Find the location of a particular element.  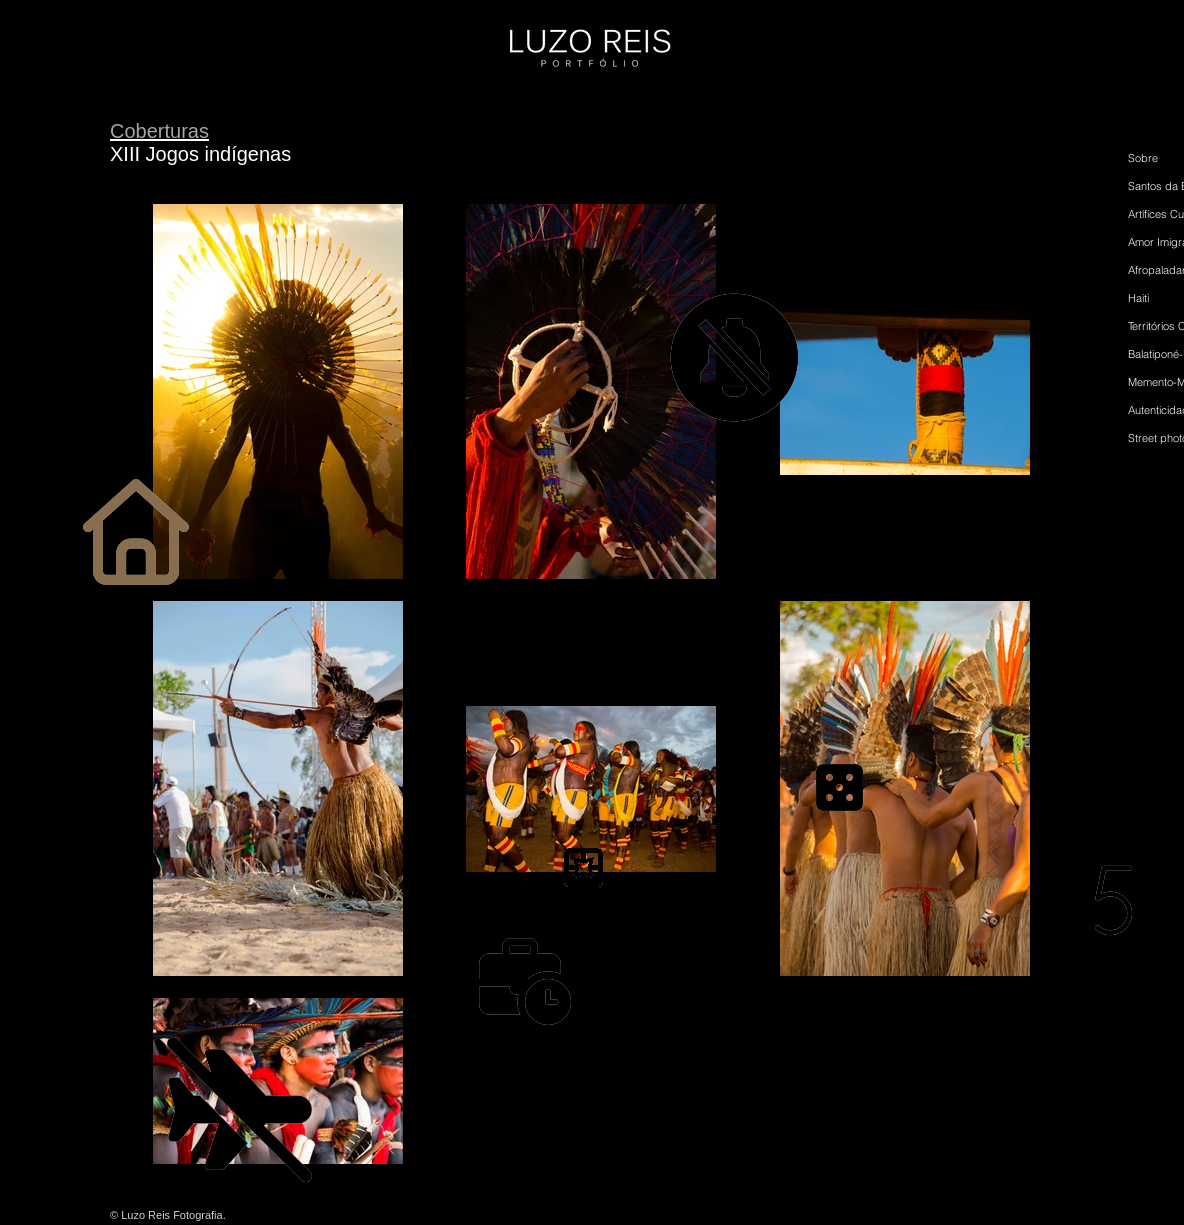

airplane mode is disabled is located at coordinates (239, 1109).